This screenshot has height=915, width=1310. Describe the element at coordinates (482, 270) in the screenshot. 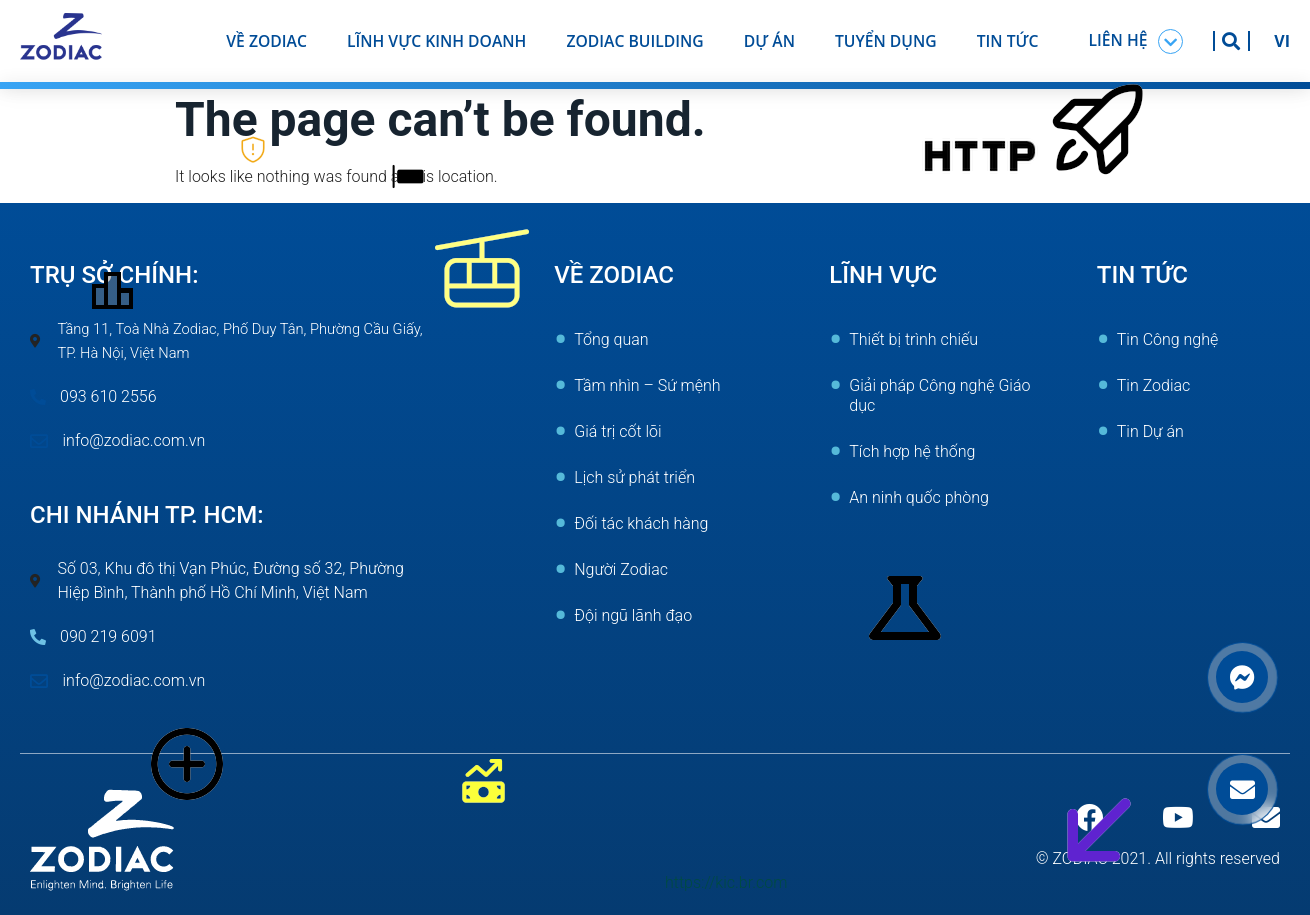

I see `access cable car or gondola transit information` at that location.